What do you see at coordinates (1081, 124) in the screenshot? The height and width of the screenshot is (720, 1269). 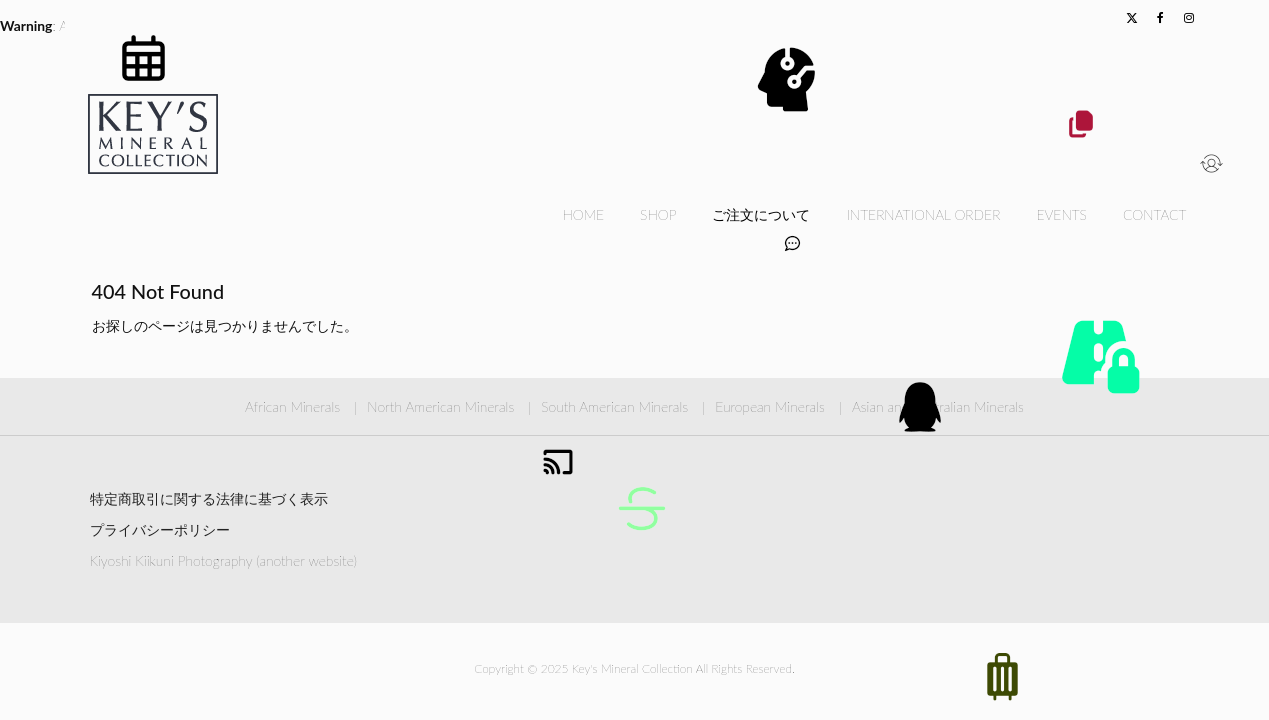 I see `copy to clipboard` at bounding box center [1081, 124].